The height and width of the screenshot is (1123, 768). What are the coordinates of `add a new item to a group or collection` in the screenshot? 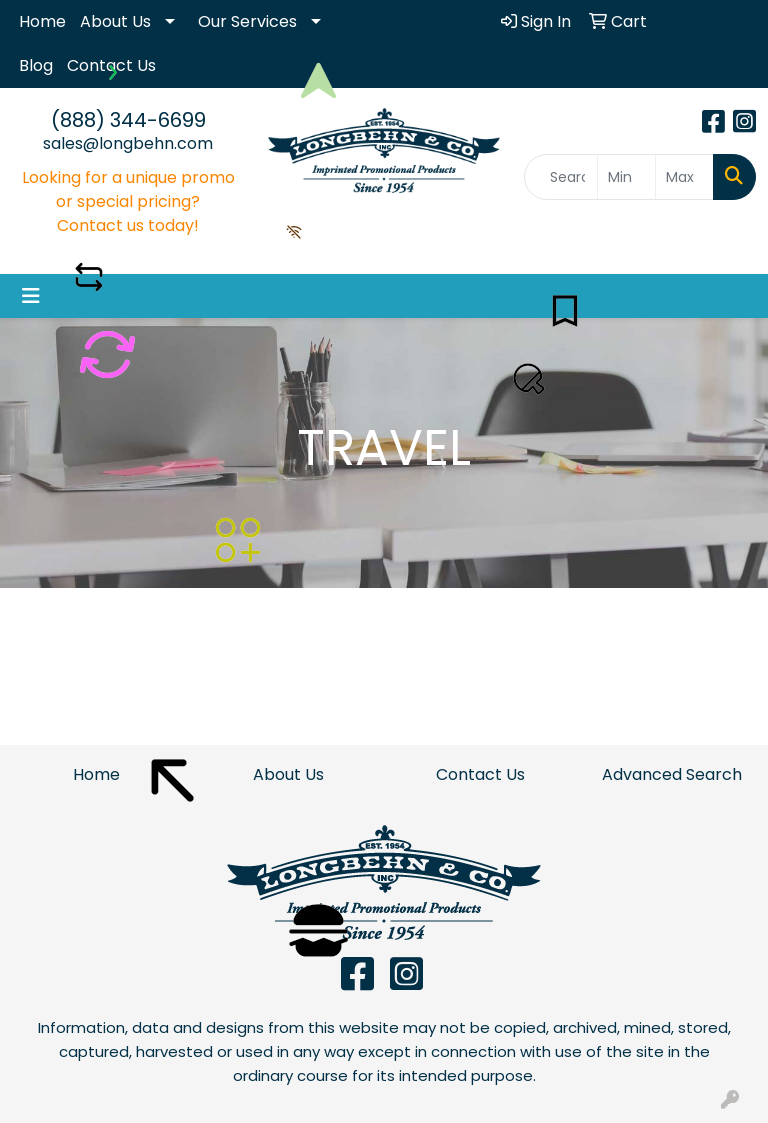 It's located at (238, 540).